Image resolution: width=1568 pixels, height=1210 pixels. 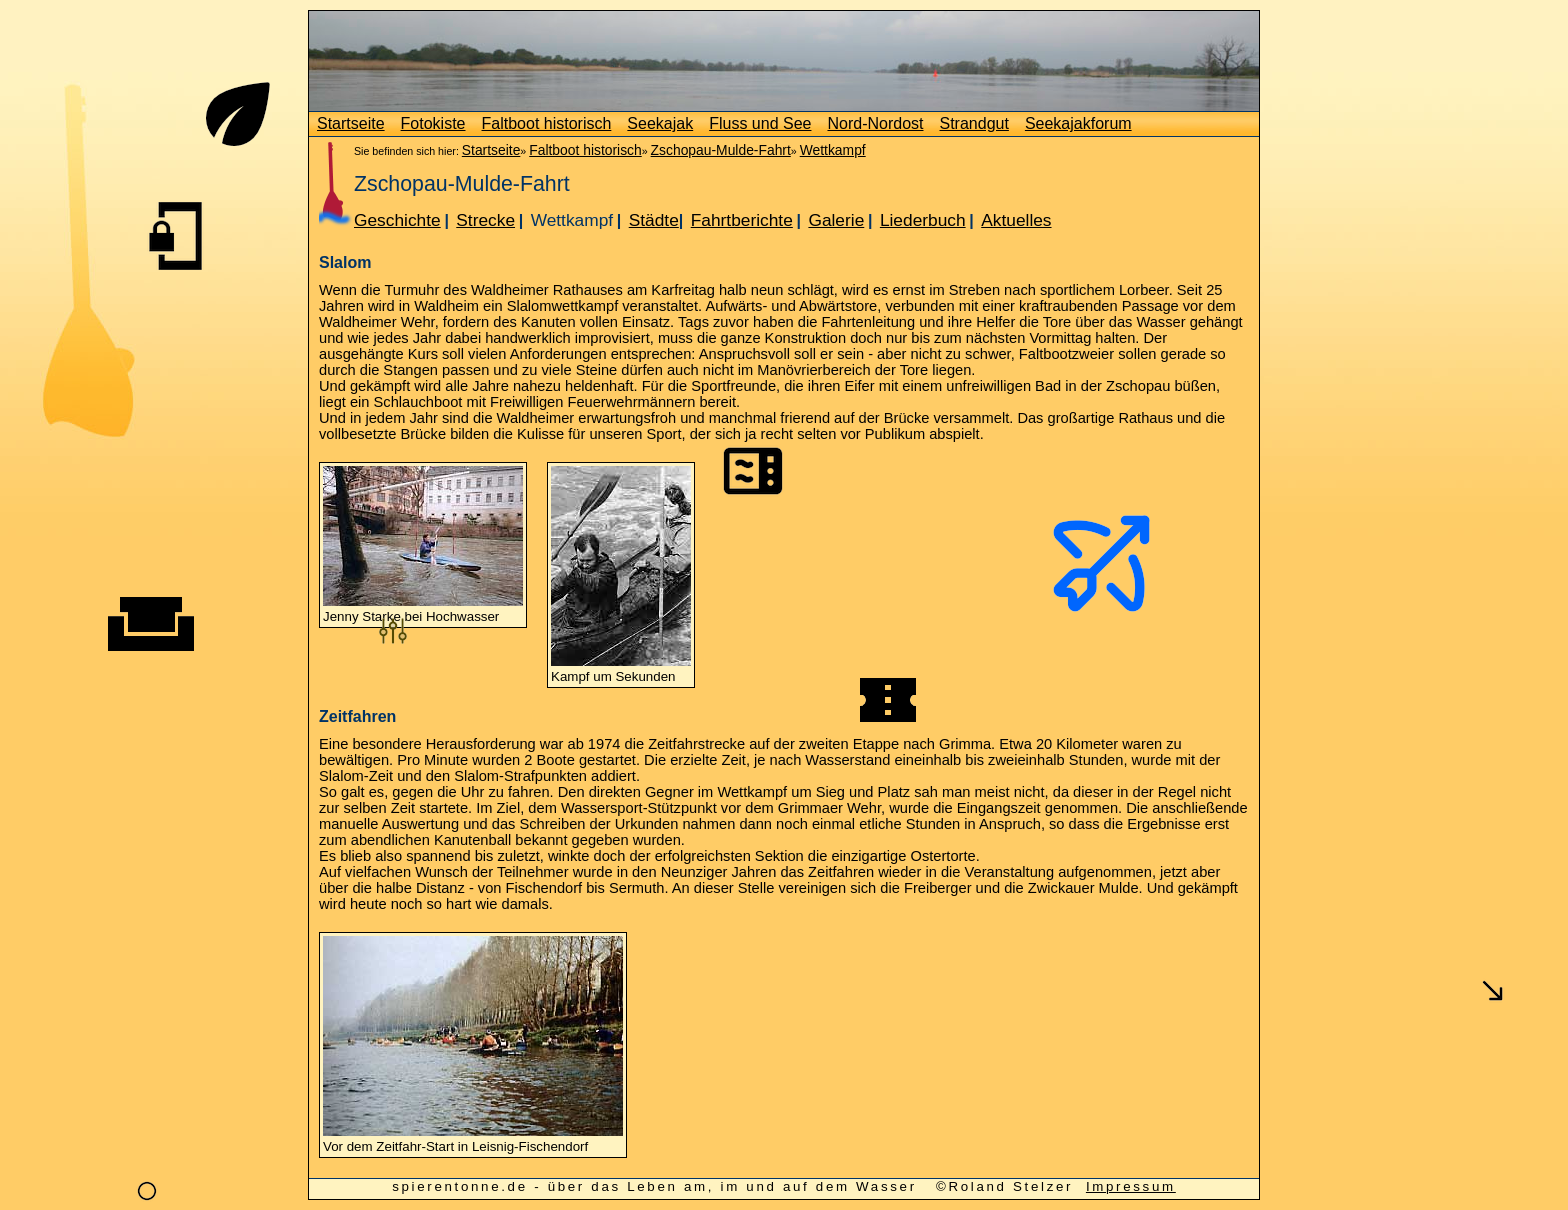 What do you see at coordinates (151, 624) in the screenshot?
I see `view weekend or leisure activities` at bounding box center [151, 624].